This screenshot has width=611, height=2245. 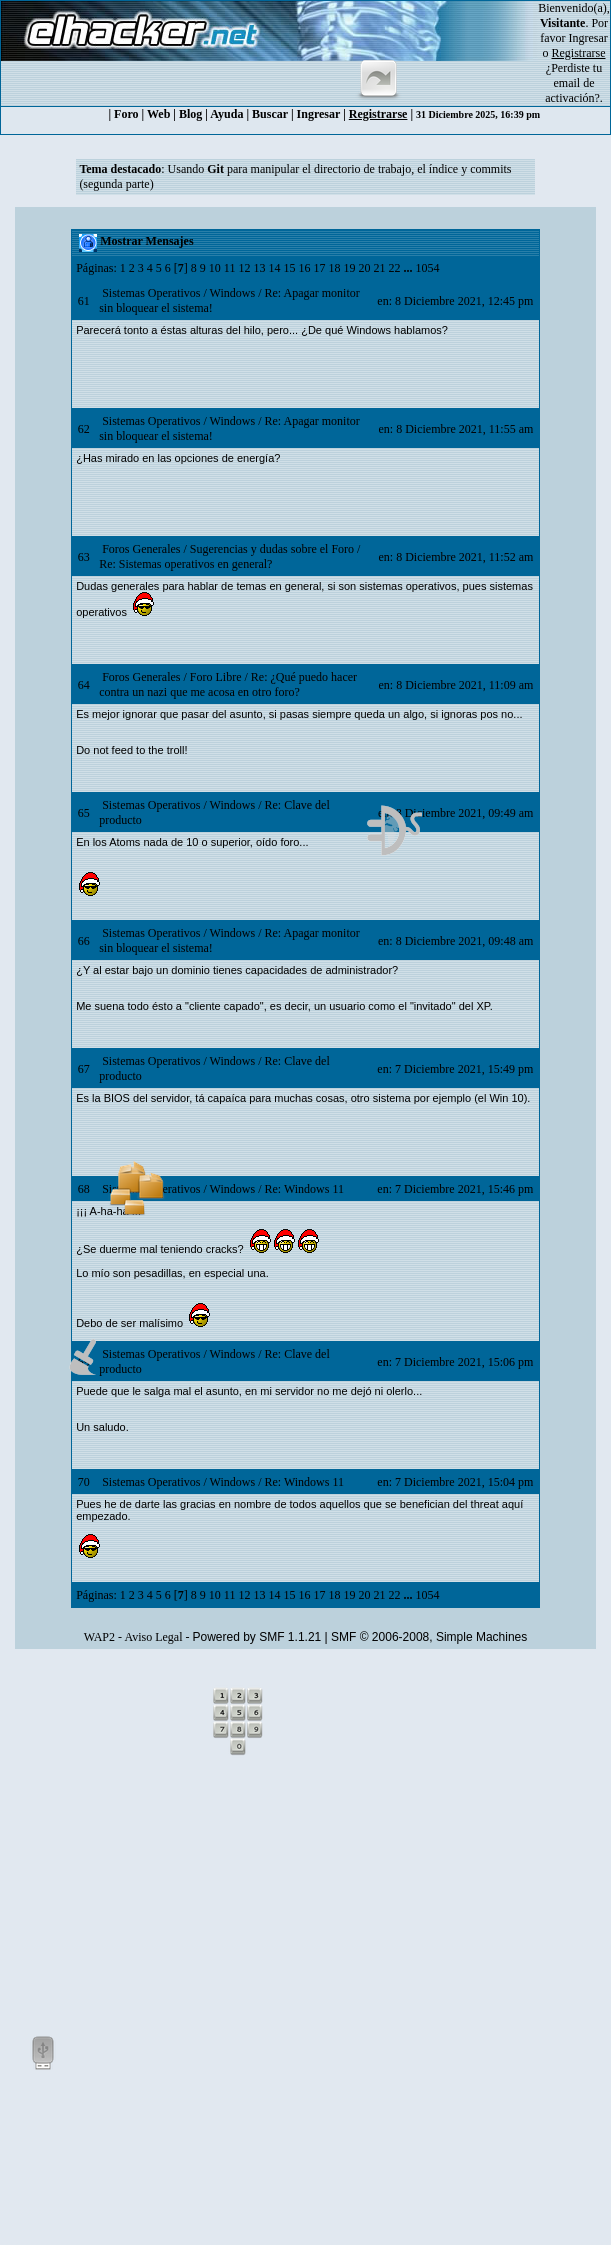 I want to click on install new software or applications, so click(x=135, y=1184).